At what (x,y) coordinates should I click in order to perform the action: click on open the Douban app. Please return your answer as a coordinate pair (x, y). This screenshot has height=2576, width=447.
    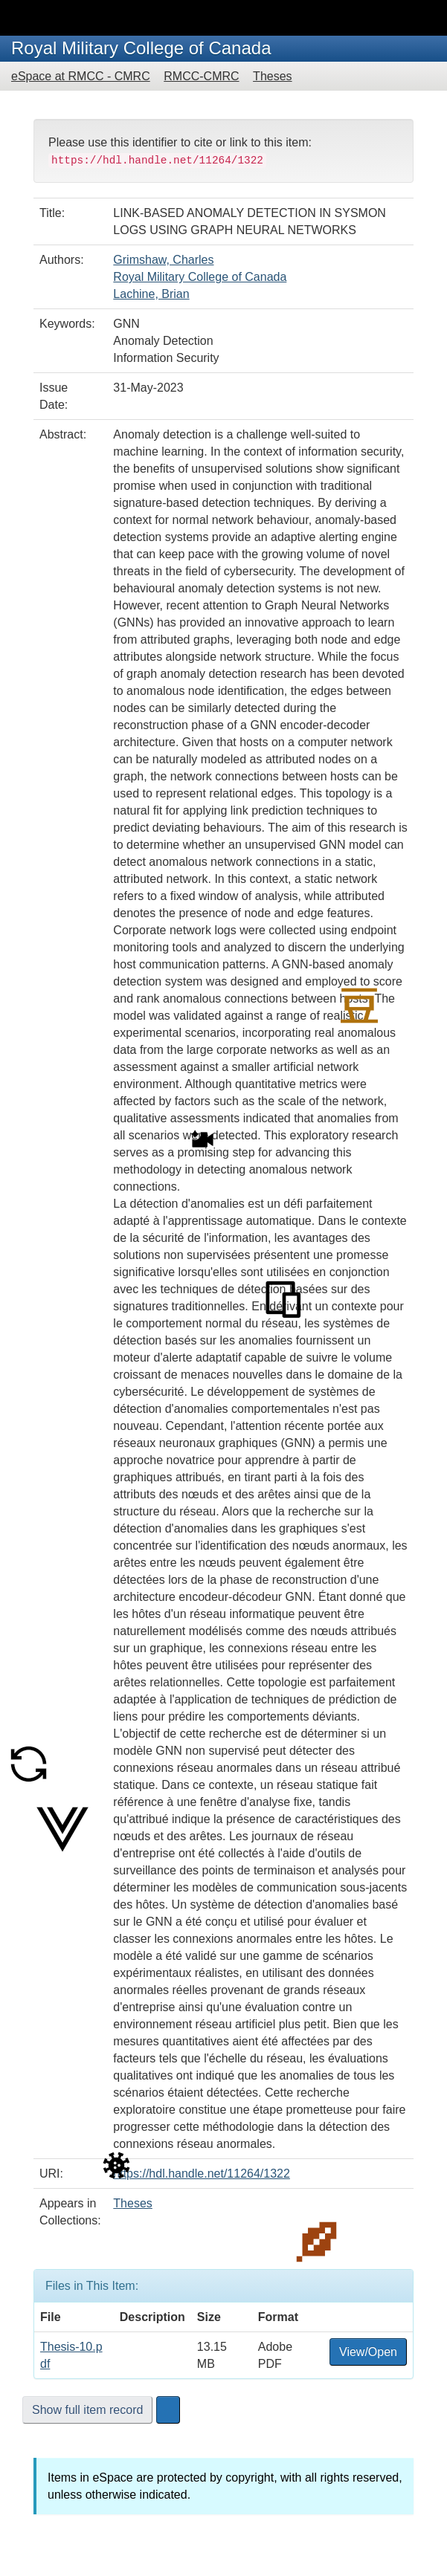
    Looking at the image, I should click on (359, 1006).